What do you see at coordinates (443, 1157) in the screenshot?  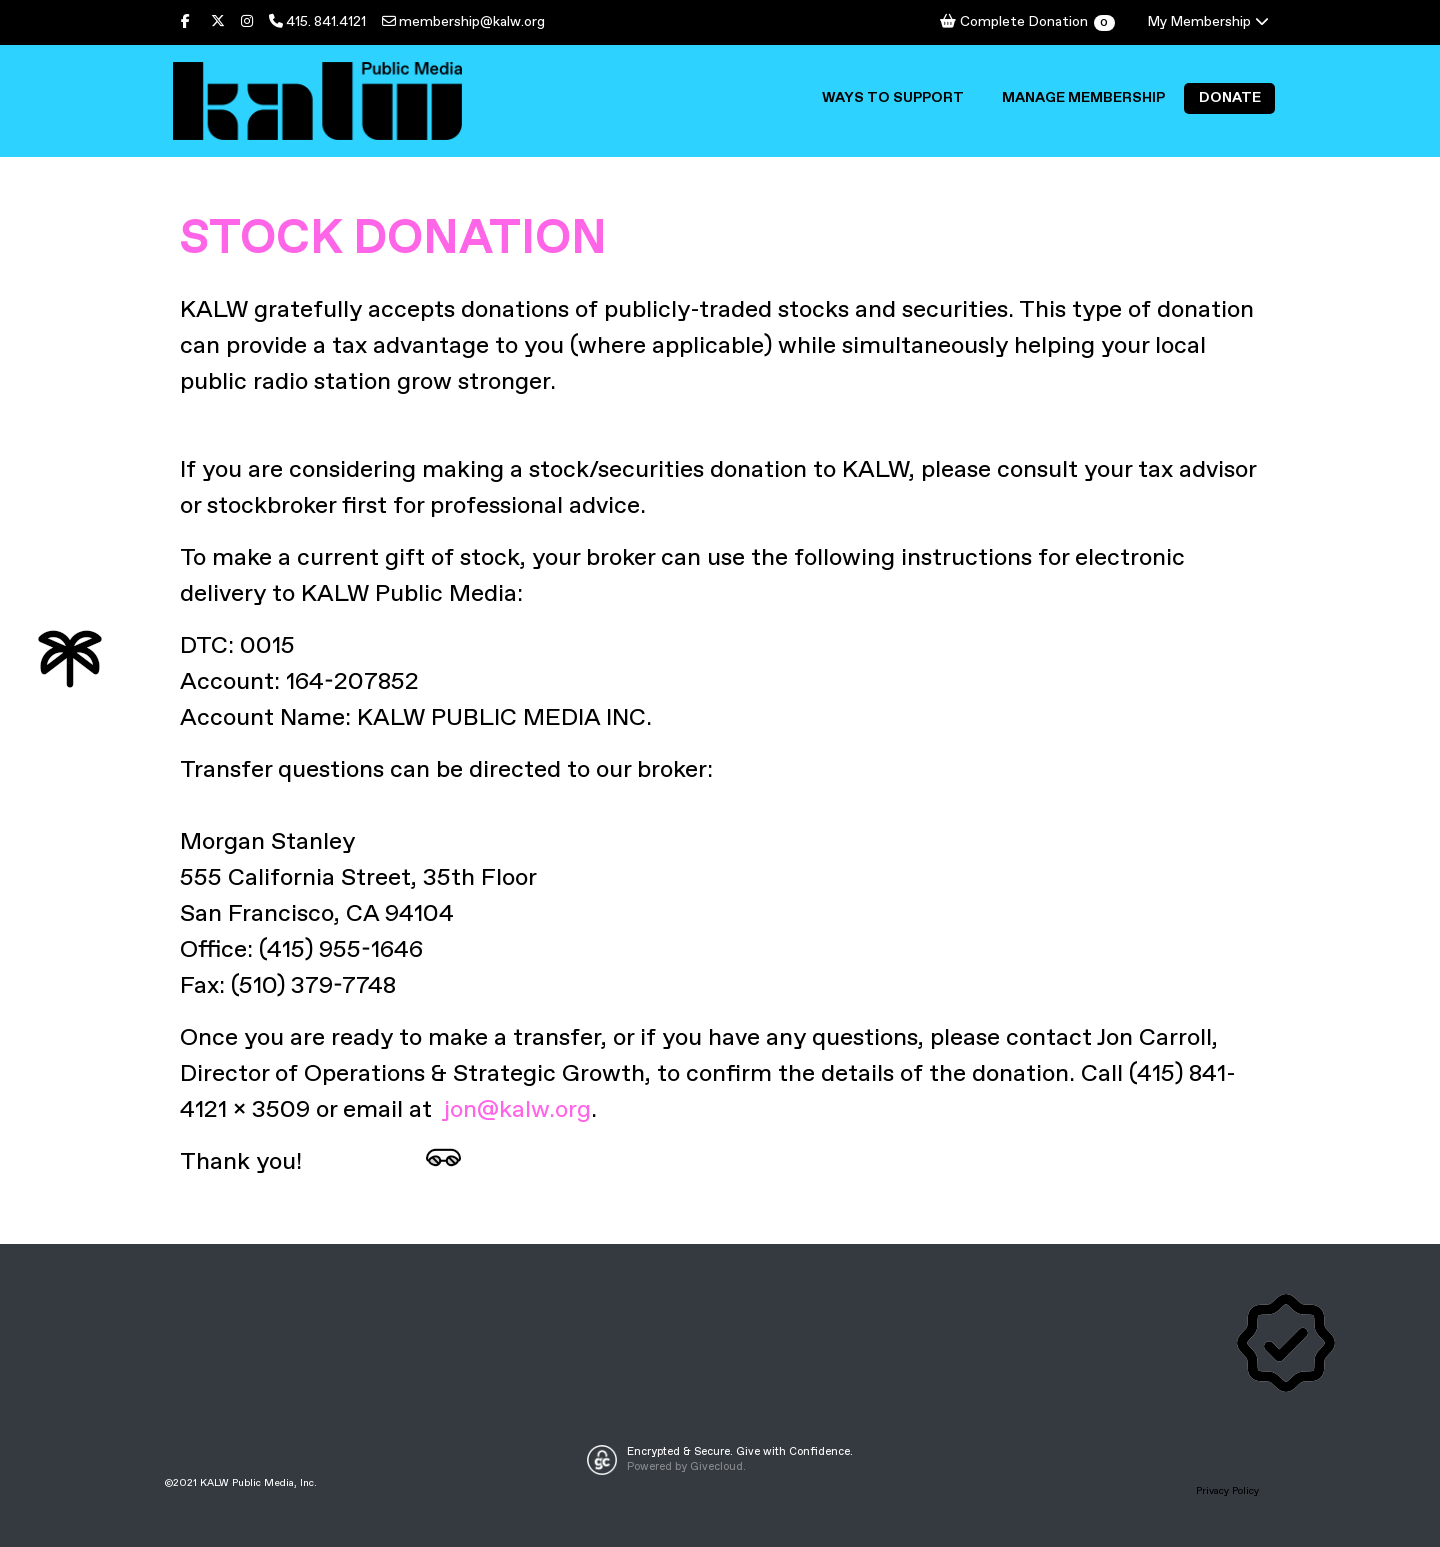 I see `access virtual reality or immersive mode` at bounding box center [443, 1157].